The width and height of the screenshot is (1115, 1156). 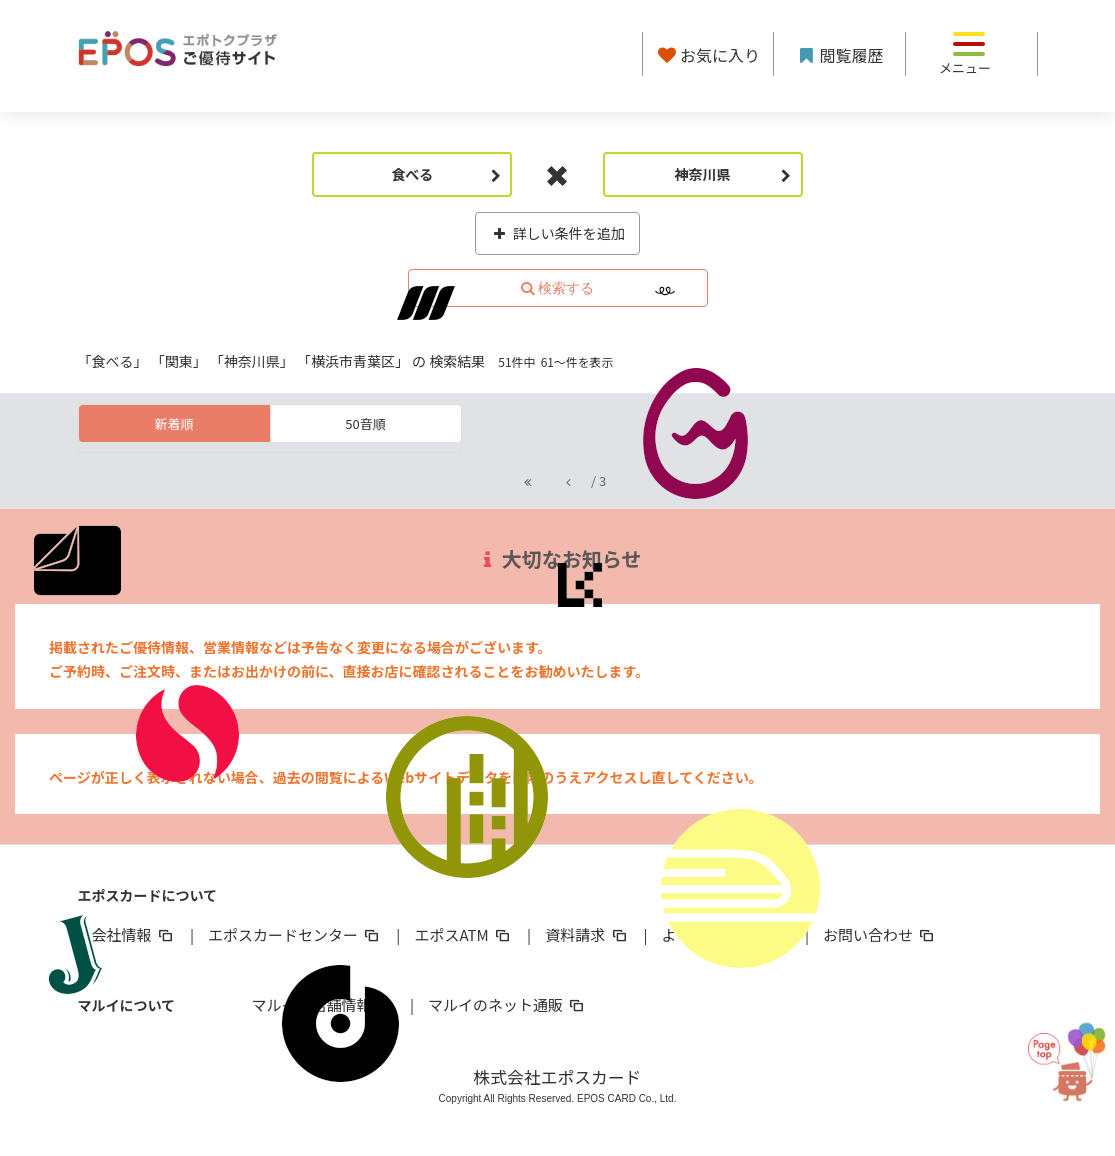 I want to click on meilisearch search engine logo, so click(x=426, y=303).